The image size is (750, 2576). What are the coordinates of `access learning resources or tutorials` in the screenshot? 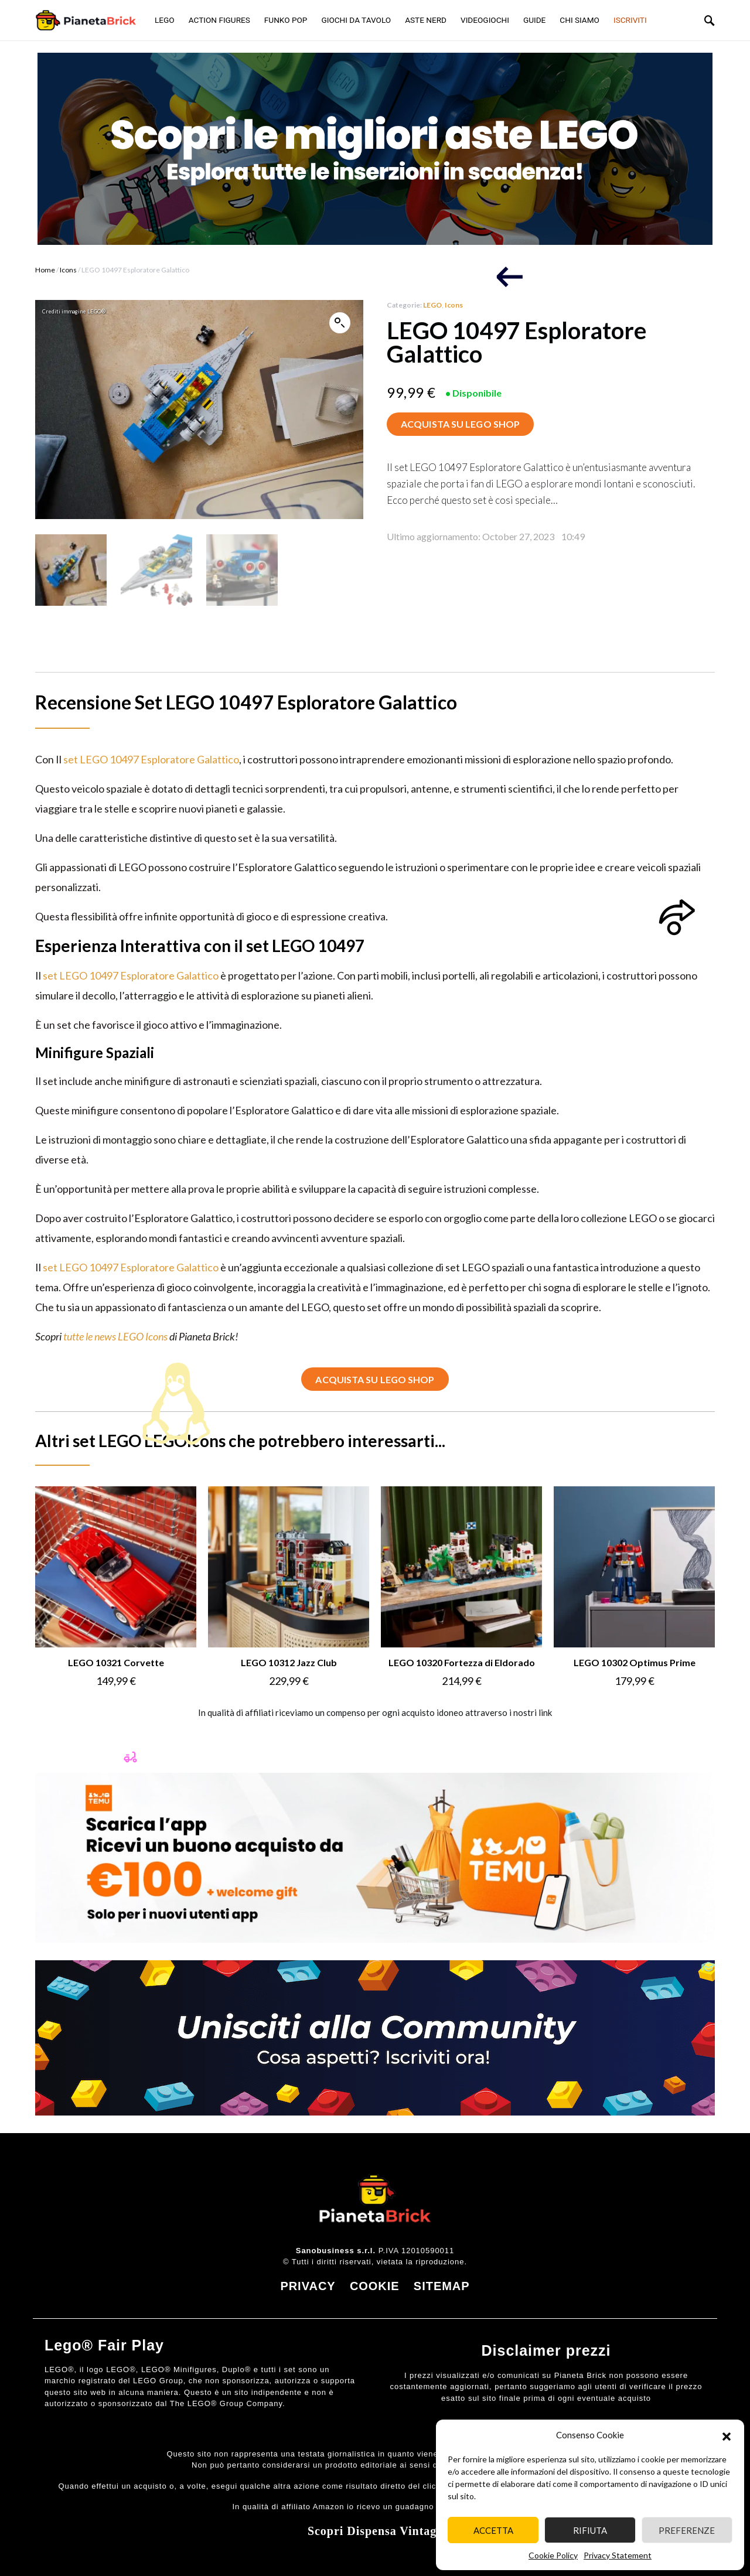 It's located at (708, 1967).